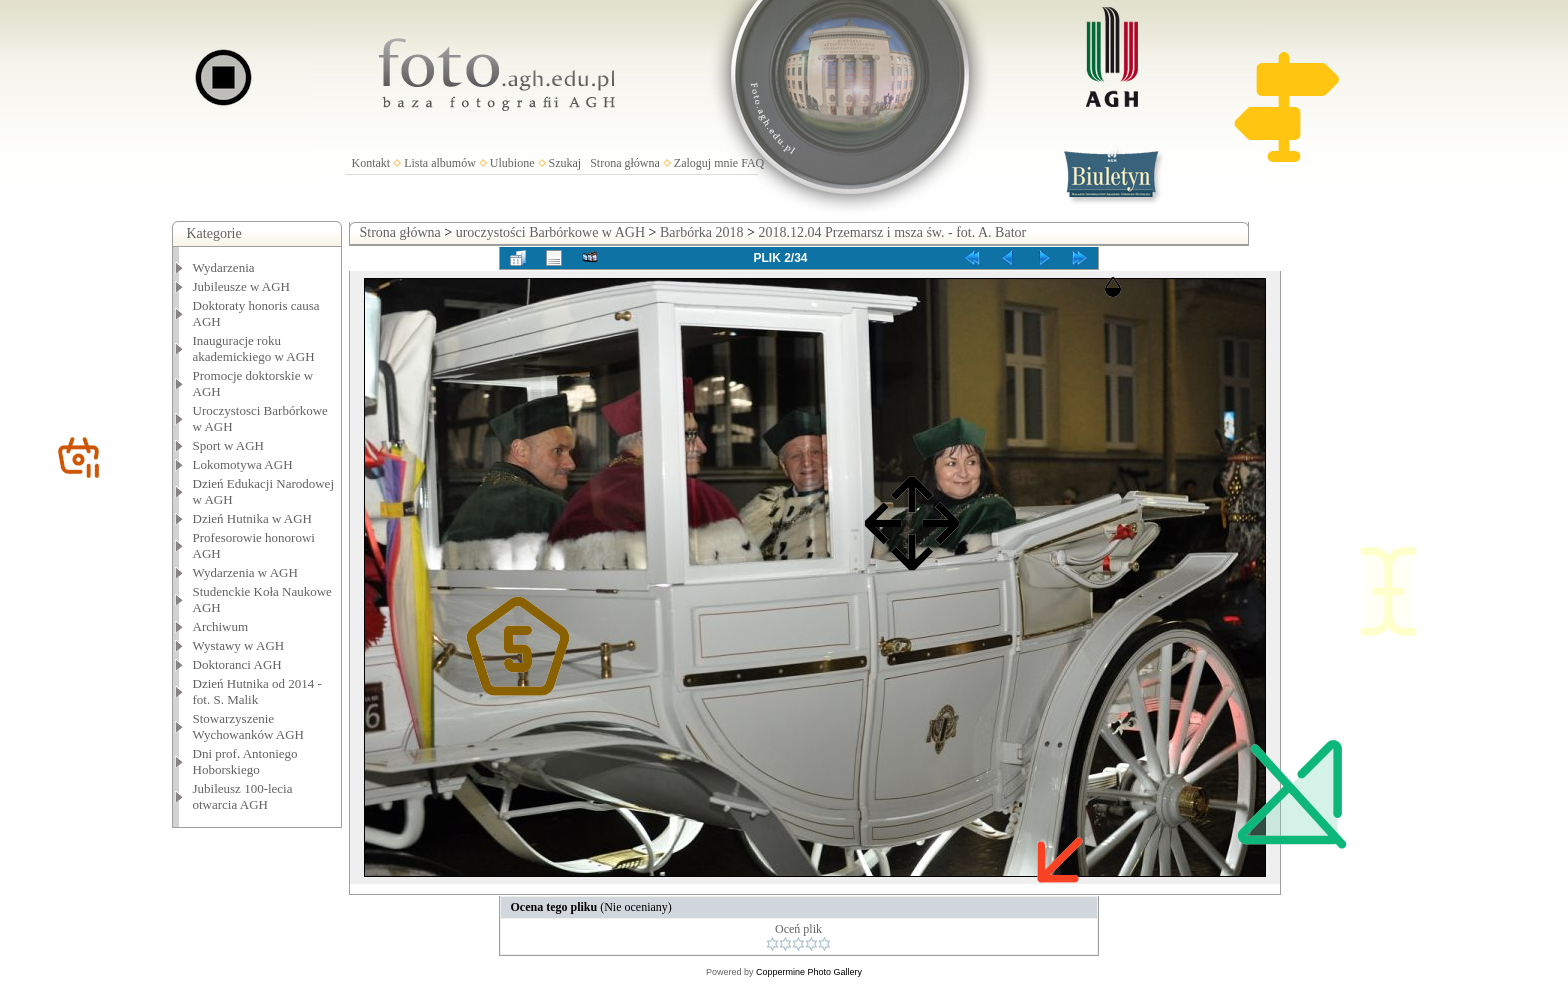 This screenshot has height=987, width=1568. What do you see at coordinates (1113, 287) in the screenshot?
I see `adjust water or liquid fill level` at bounding box center [1113, 287].